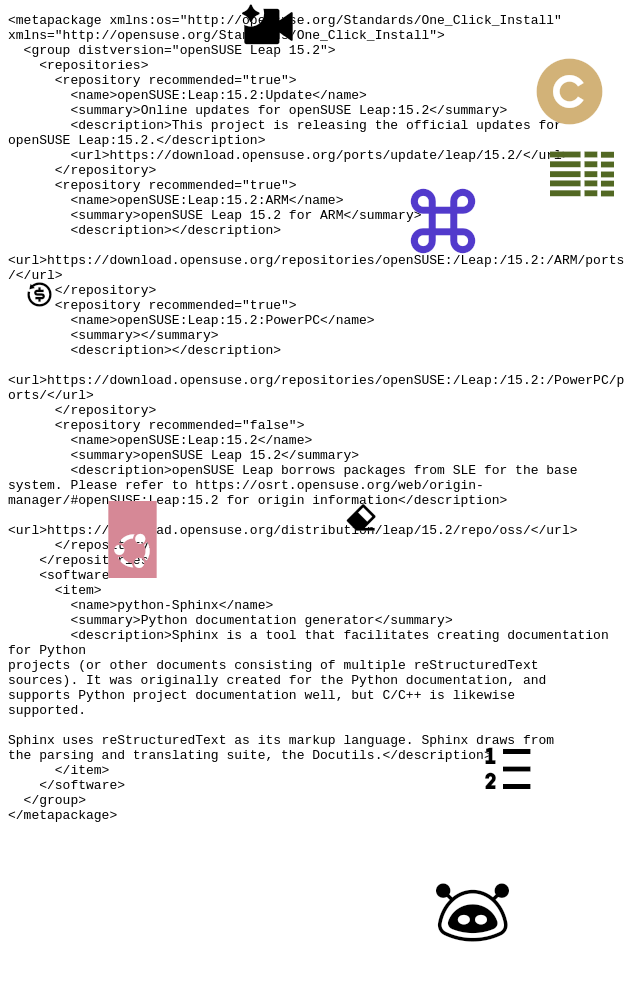 The width and height of the screenshot is (634, 998). What do you see at coordinates (132, 539) in the screenshot?
I see `canonical company logo` at bounding box center [132, 539].